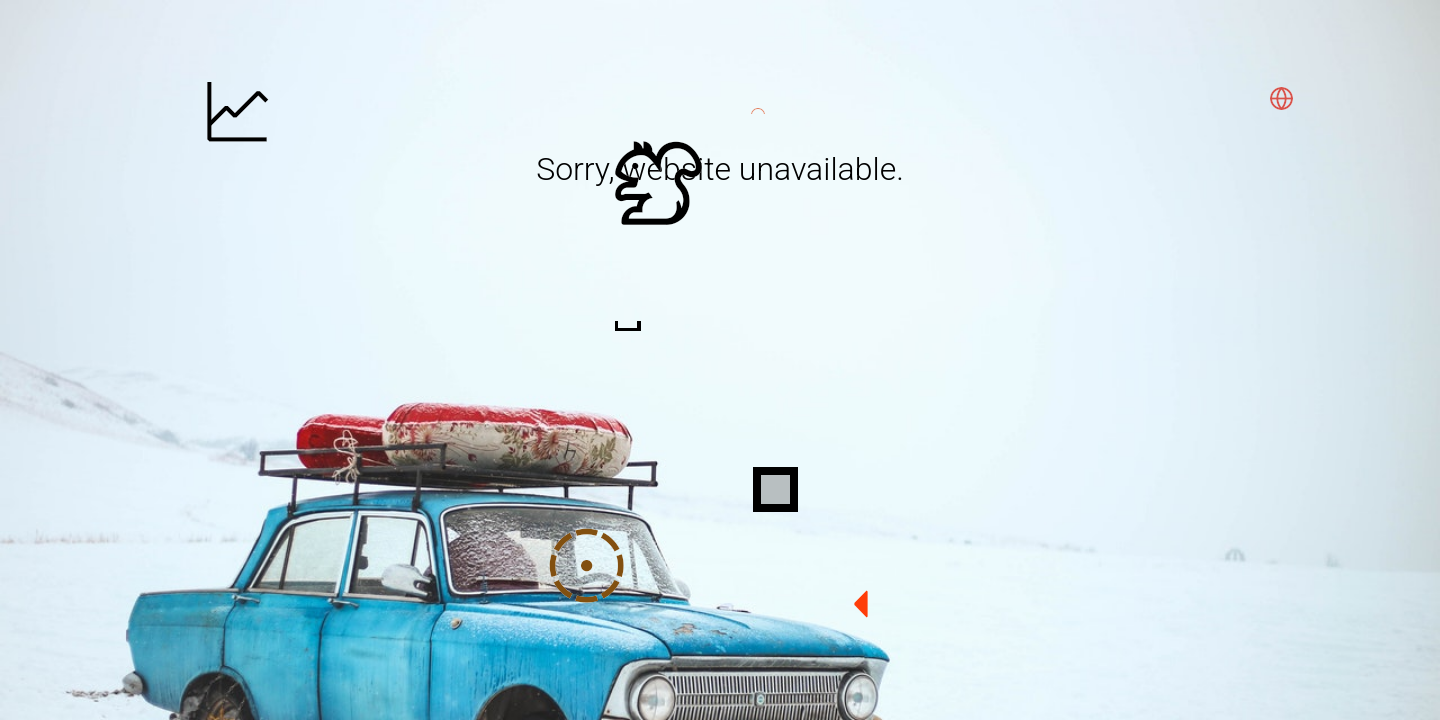 This screenshot has height=720, width=1440. Describe the element at coordinates (658, 181) in the screenshot. I see `access squirrel version control settings` at that location.